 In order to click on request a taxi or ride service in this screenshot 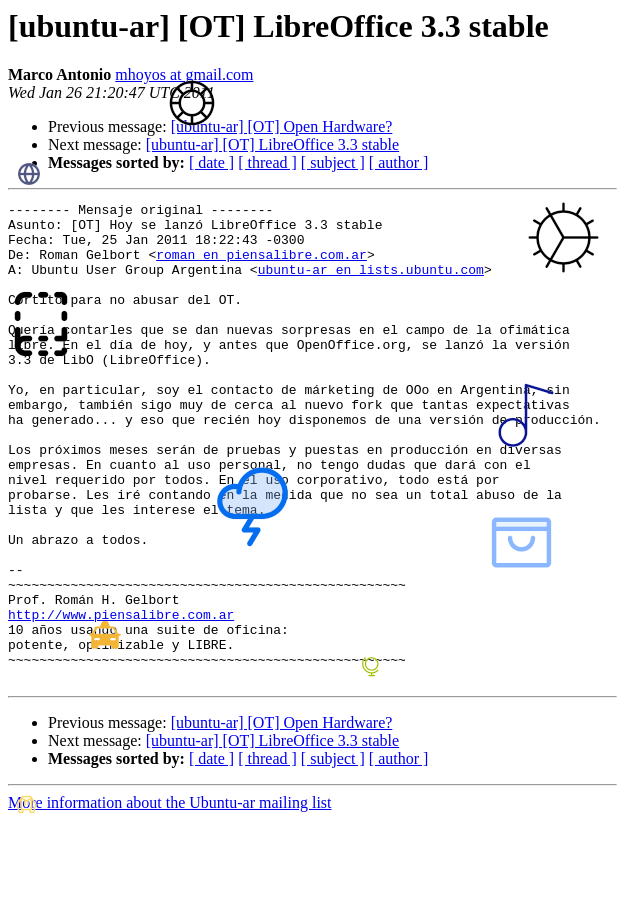, I will do `click(105, 637)`.